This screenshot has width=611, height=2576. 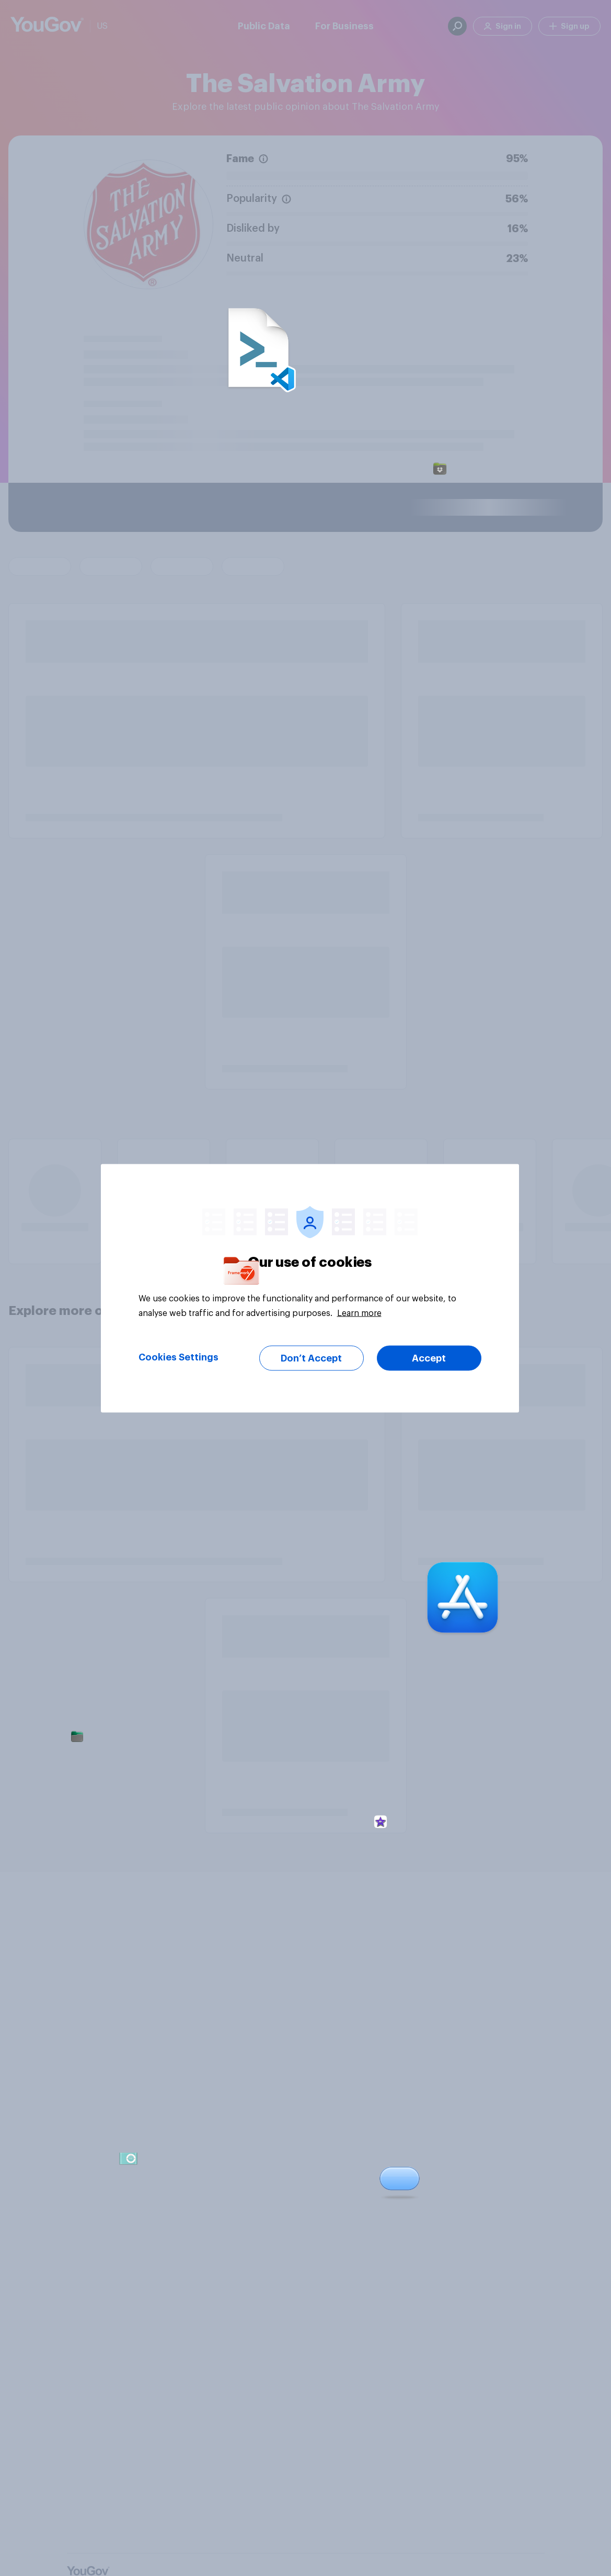 I want to click on iPod shuffle device connected, so click(x=128, y=2155).